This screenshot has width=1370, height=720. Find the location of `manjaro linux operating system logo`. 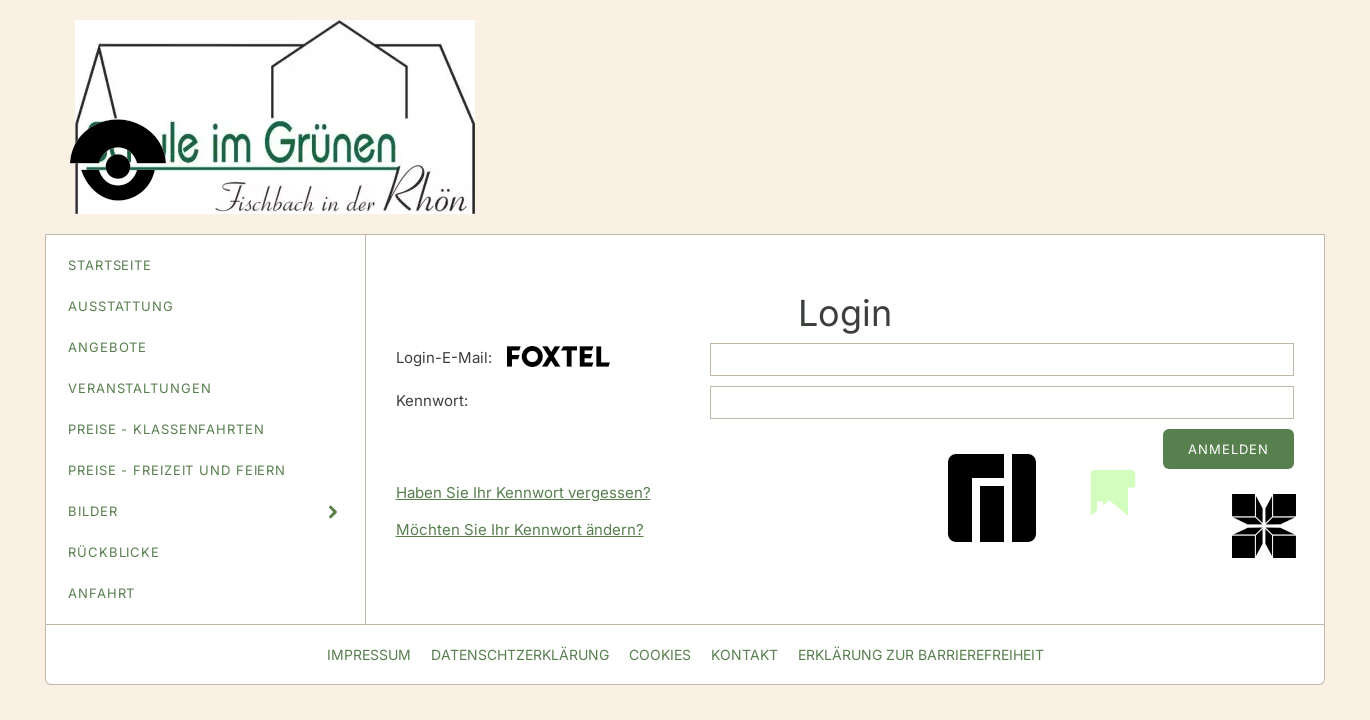

manjaro linux operating system logo is located at coordinates (992, 498).